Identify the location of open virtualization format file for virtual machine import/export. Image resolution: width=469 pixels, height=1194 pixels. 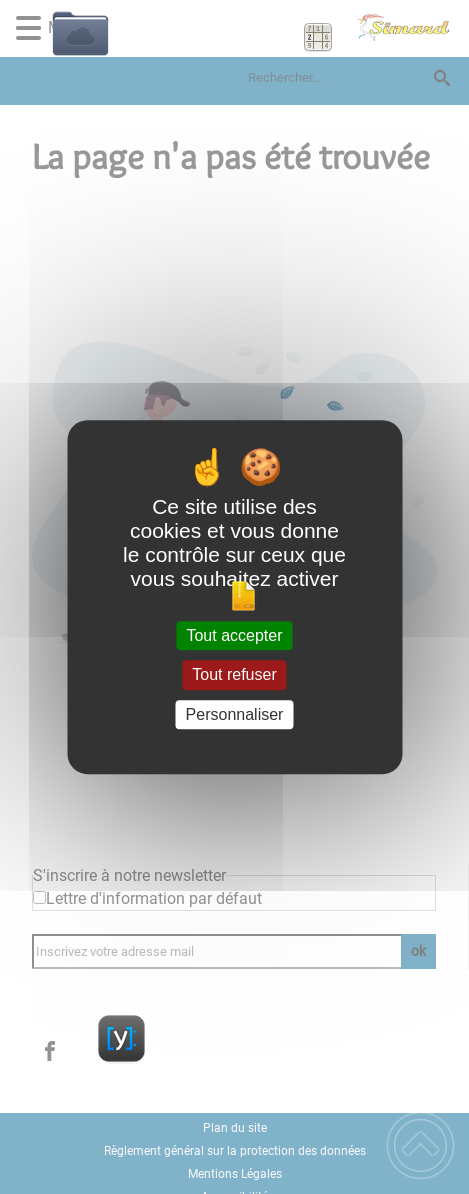
(243, 596).